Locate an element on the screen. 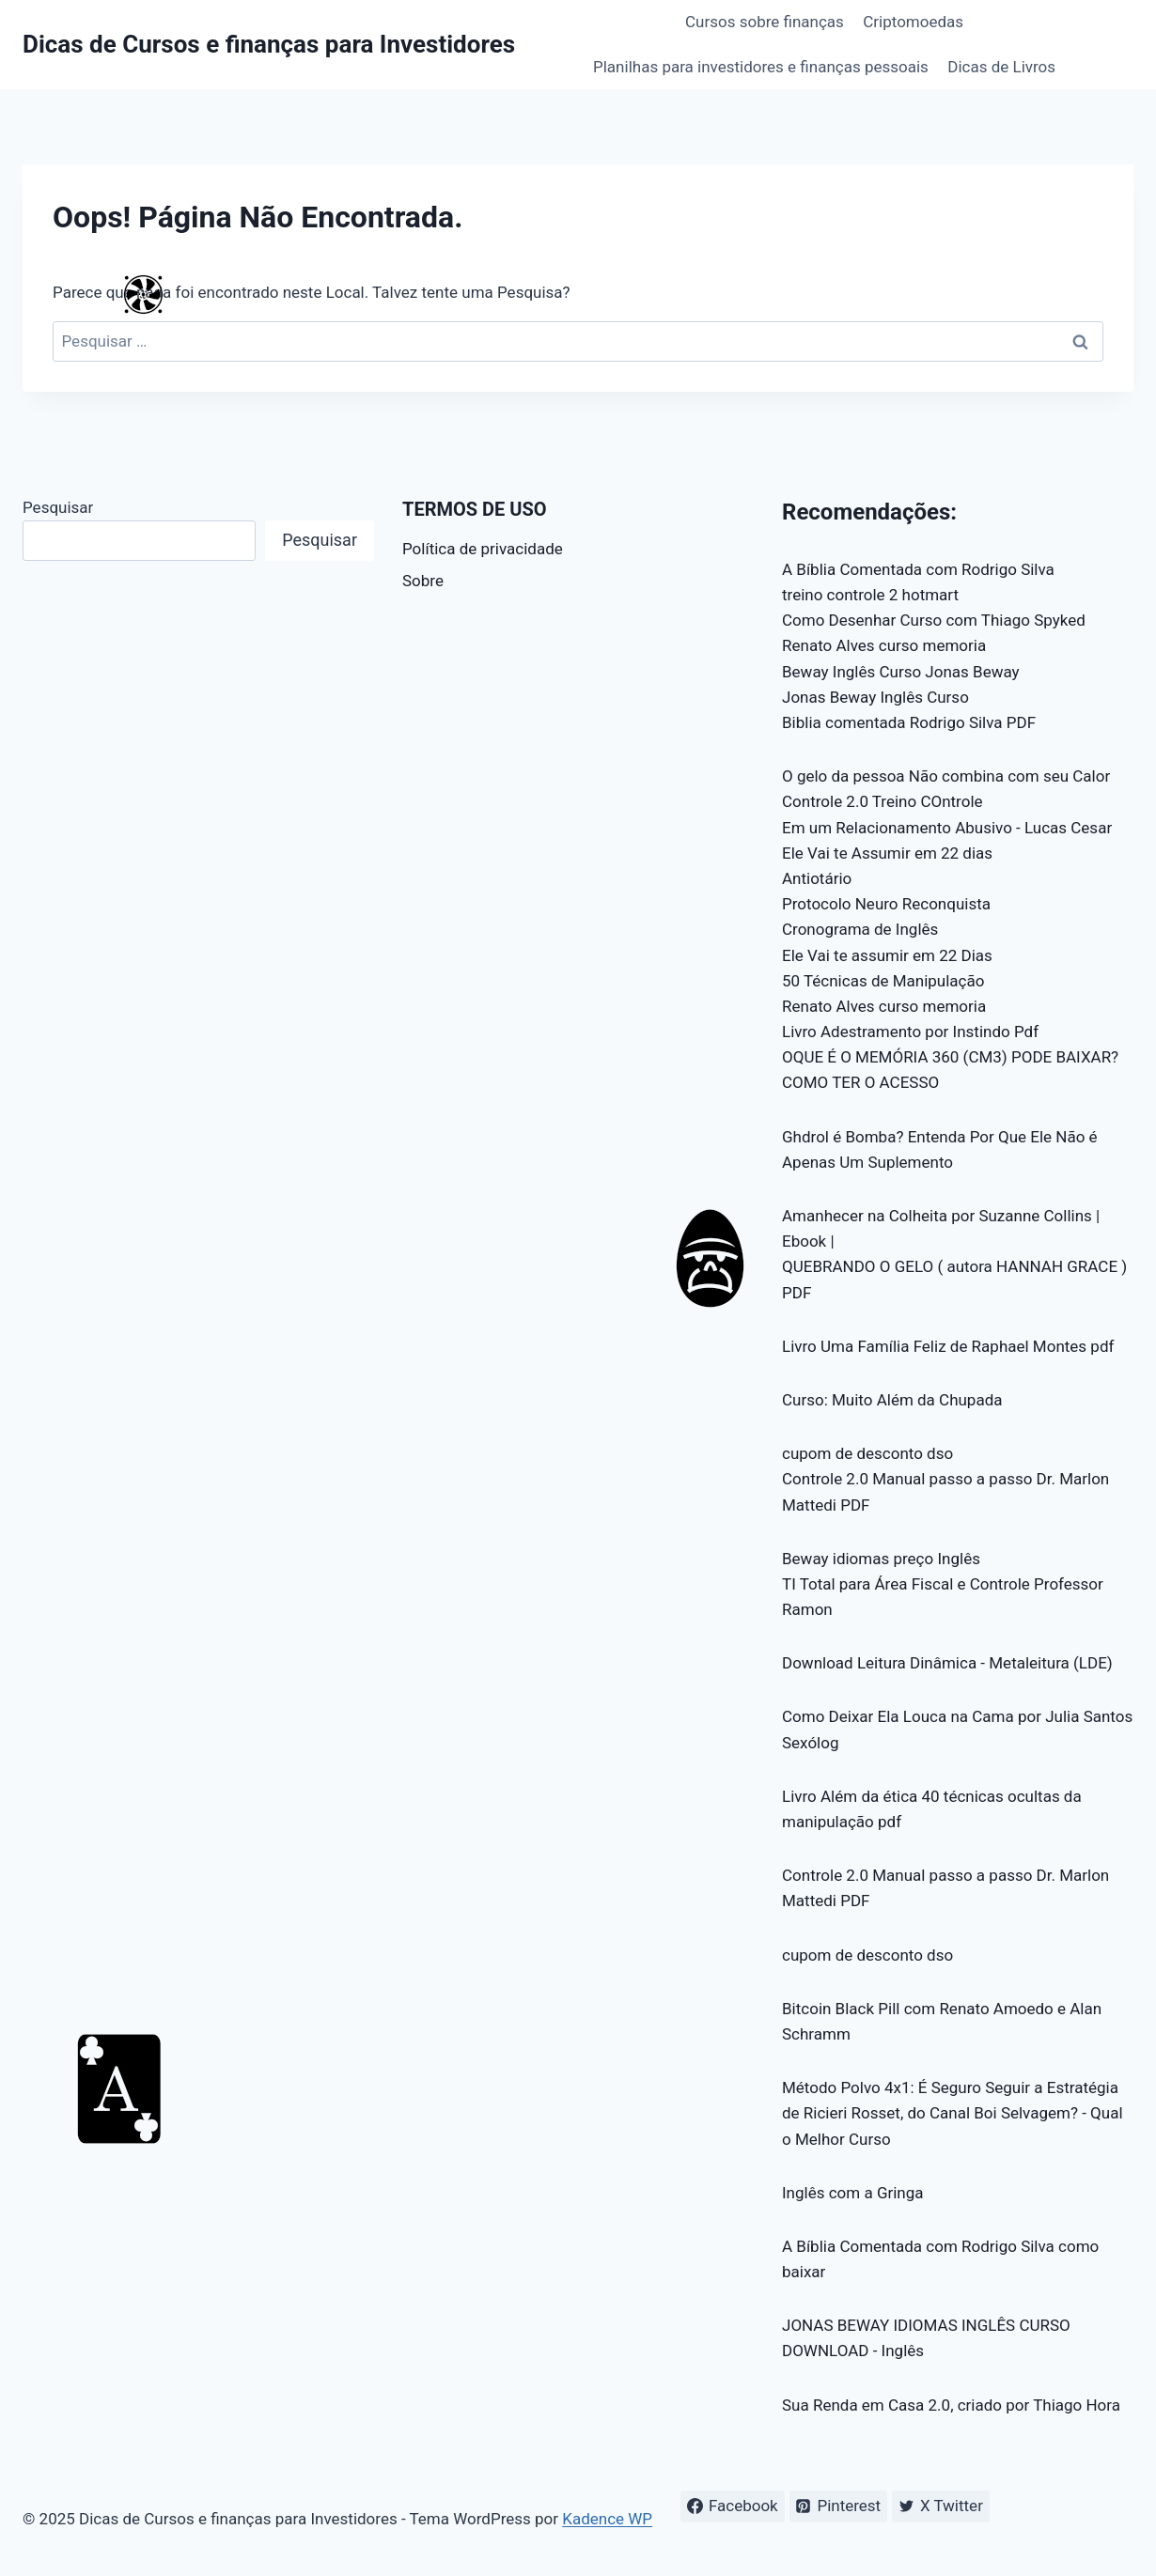  access system cooling or fan settings is located at coordinates (143, 294).